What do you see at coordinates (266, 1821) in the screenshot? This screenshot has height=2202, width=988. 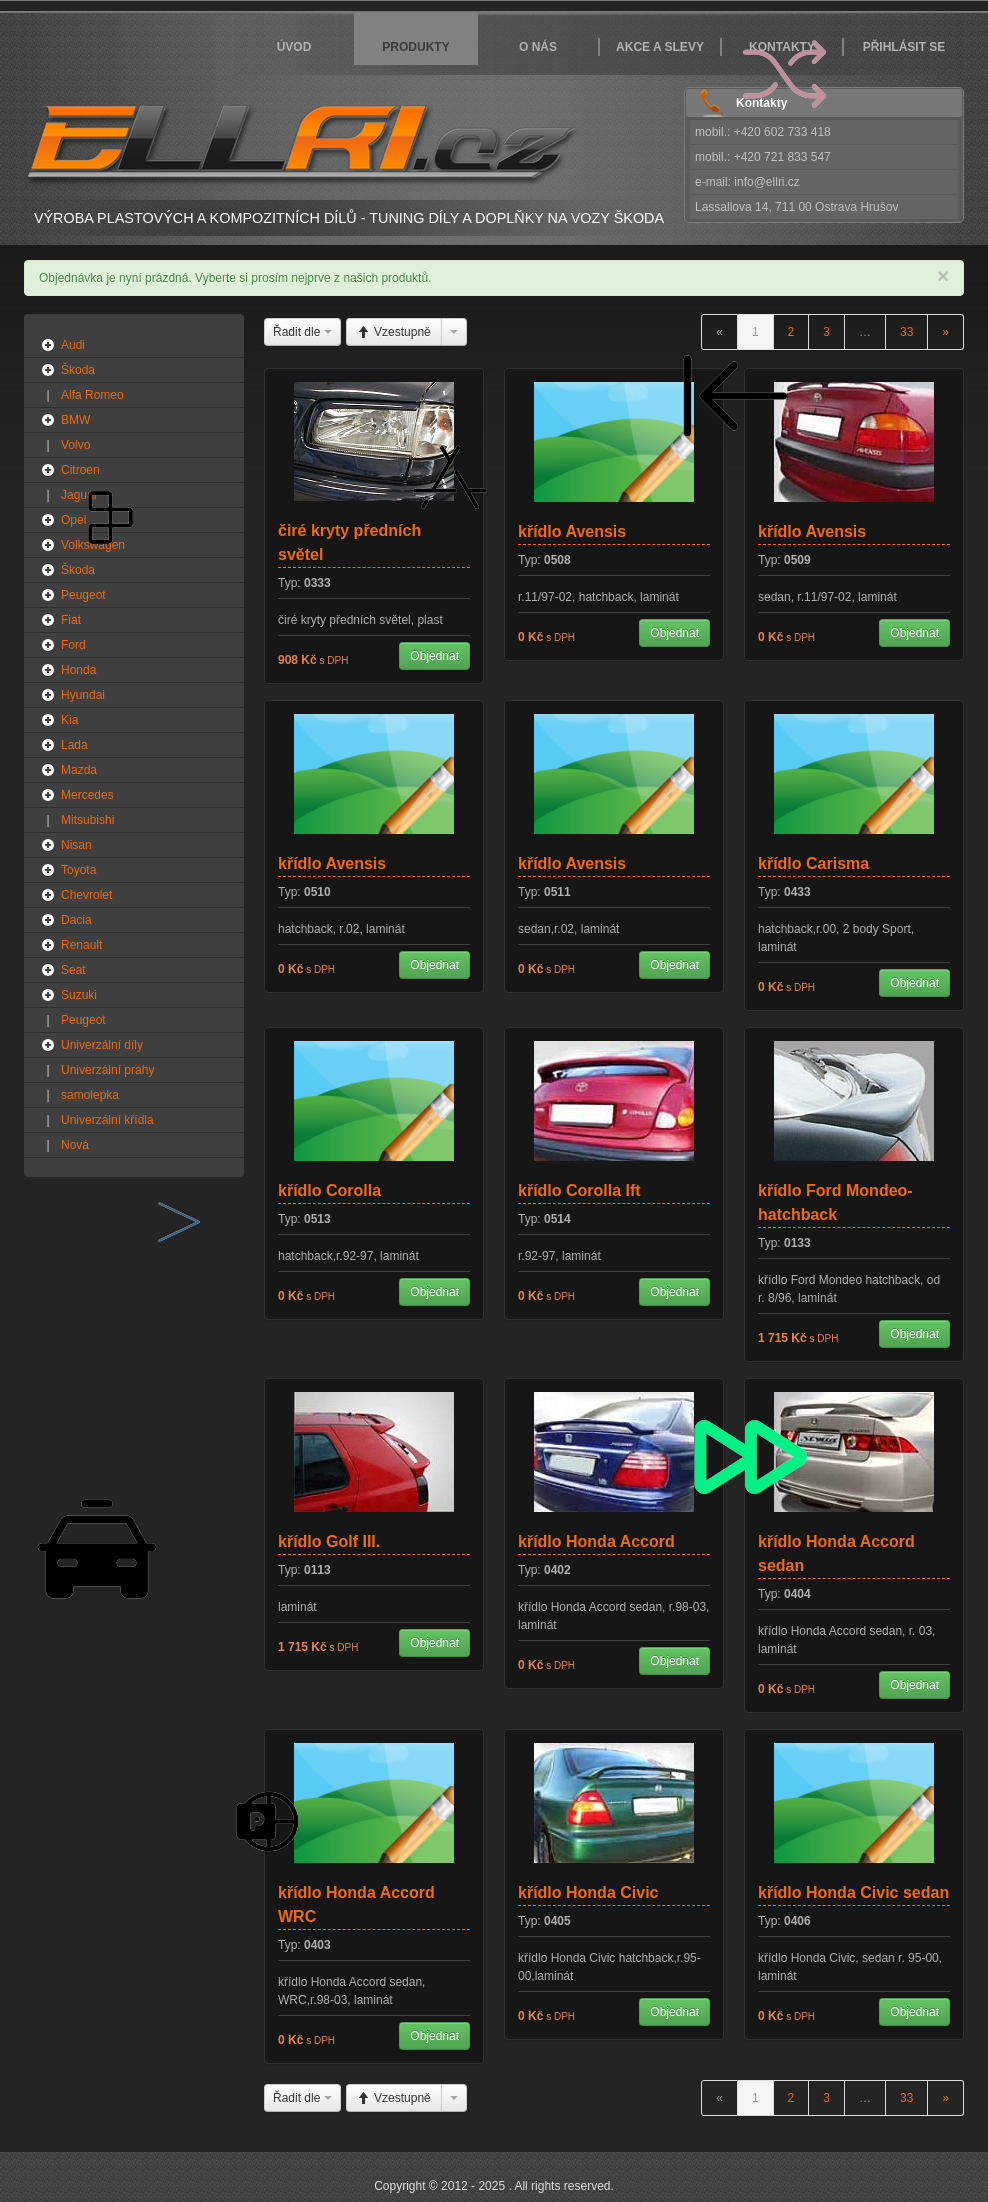 I see `open Microsoft PowerPoint` at bounding box center [266, 1821].